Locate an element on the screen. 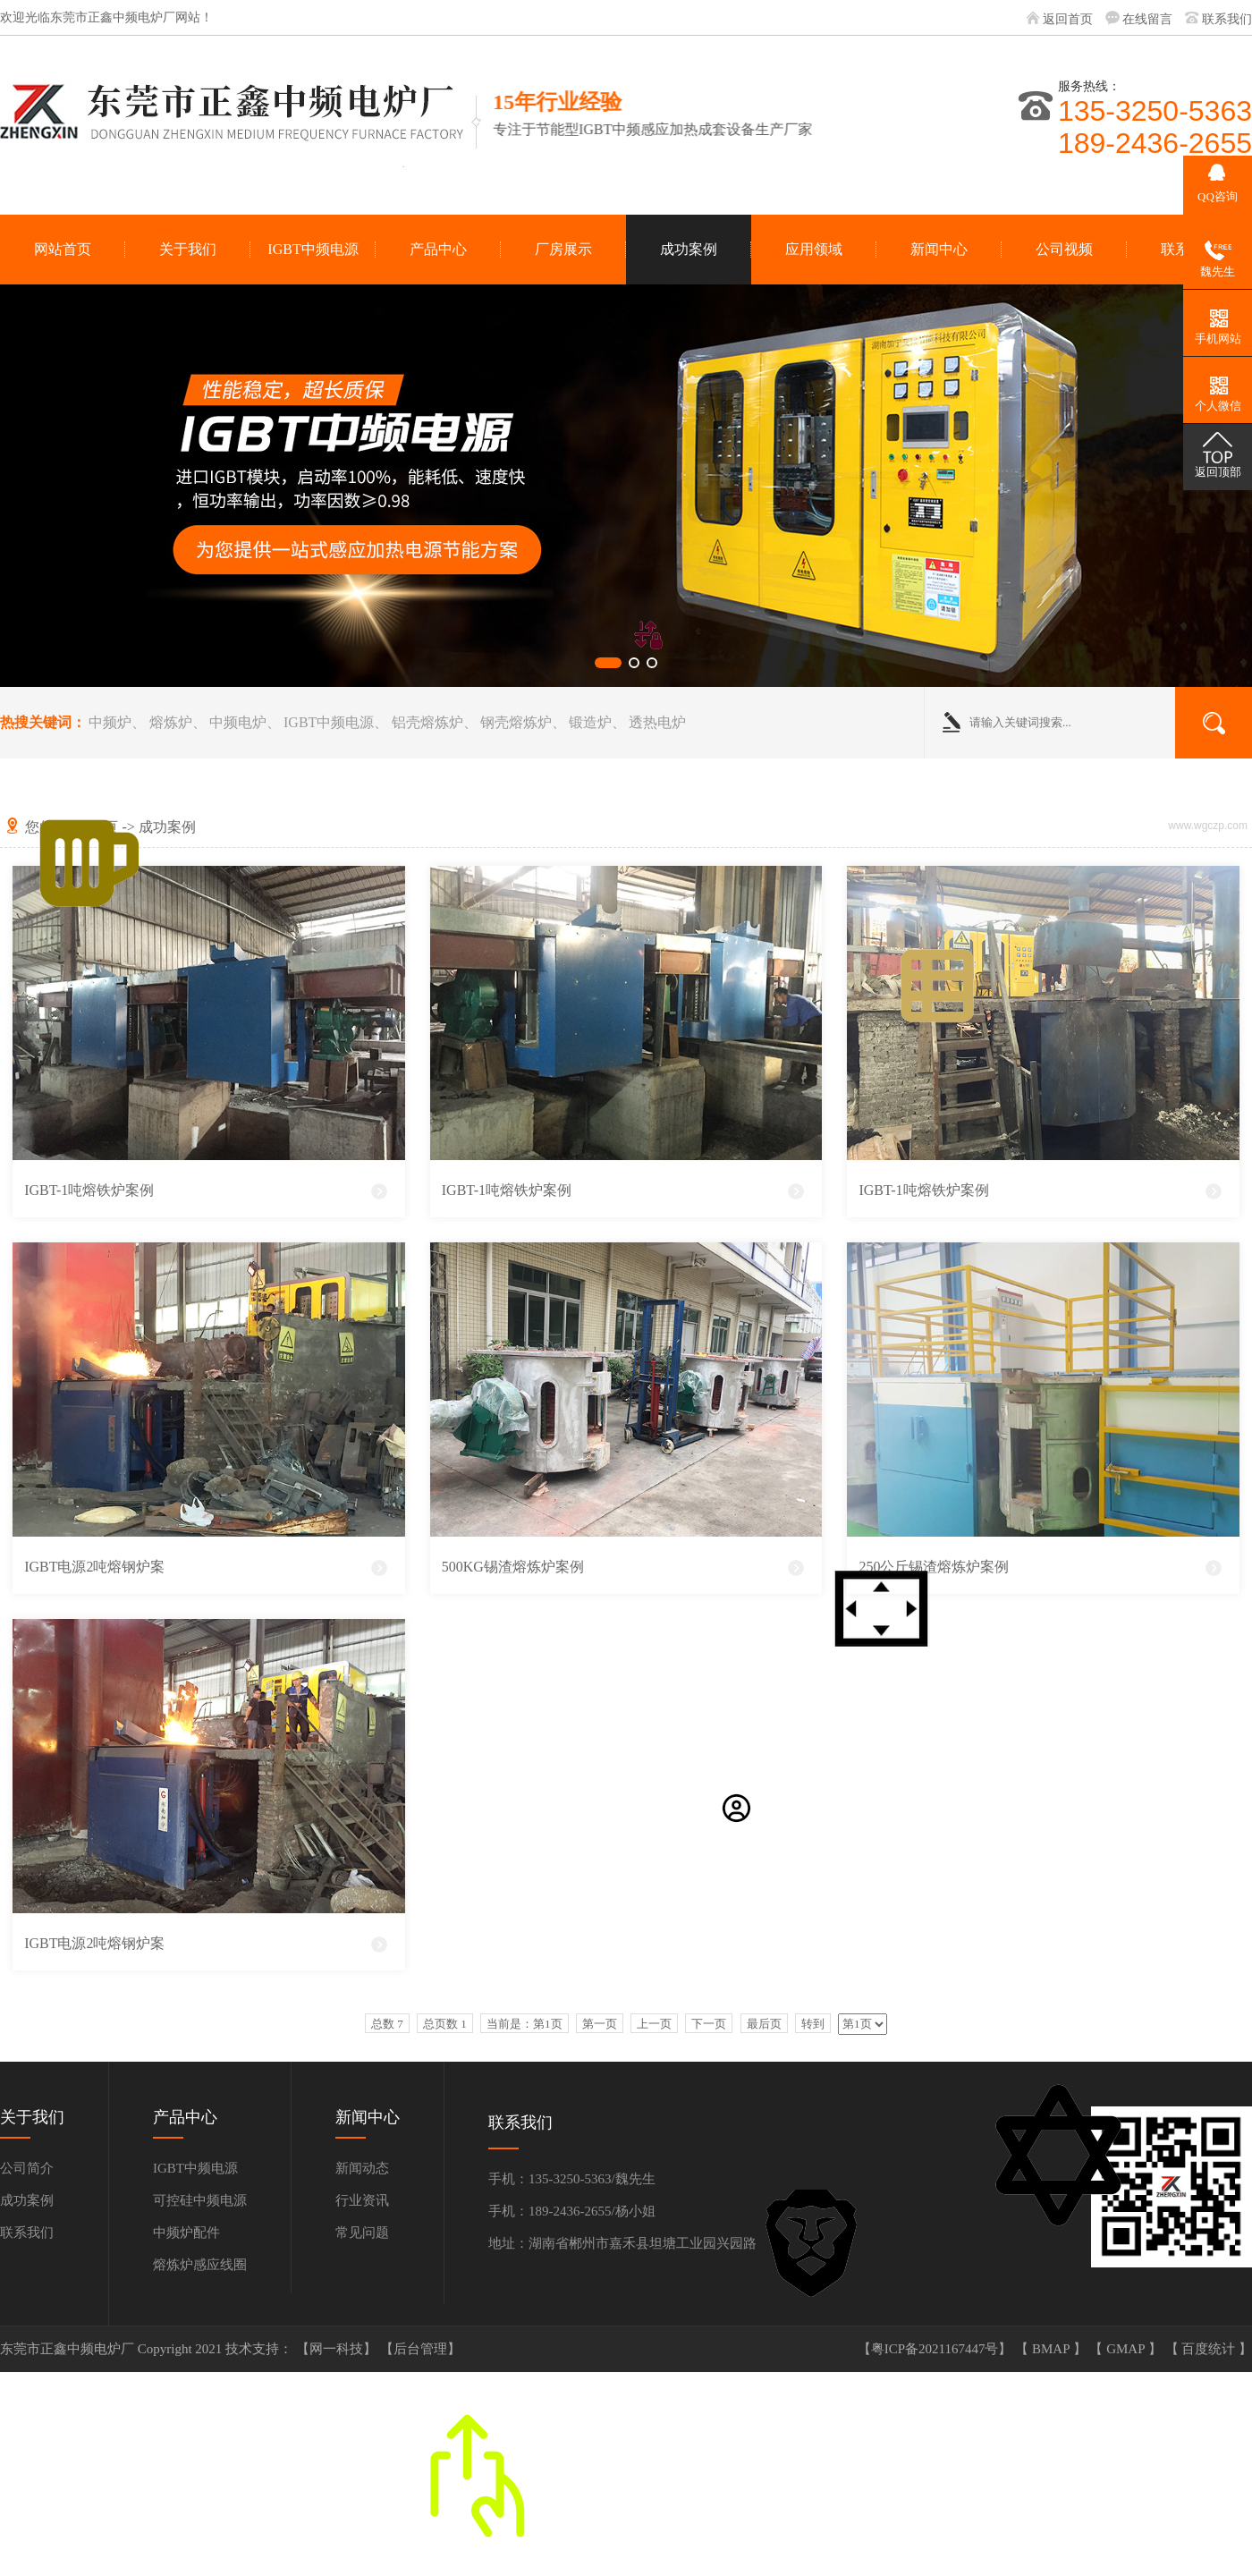 This screenshot has height=2576, width=1252. data sync is locked or disabled is located at coordinates (647, 634).